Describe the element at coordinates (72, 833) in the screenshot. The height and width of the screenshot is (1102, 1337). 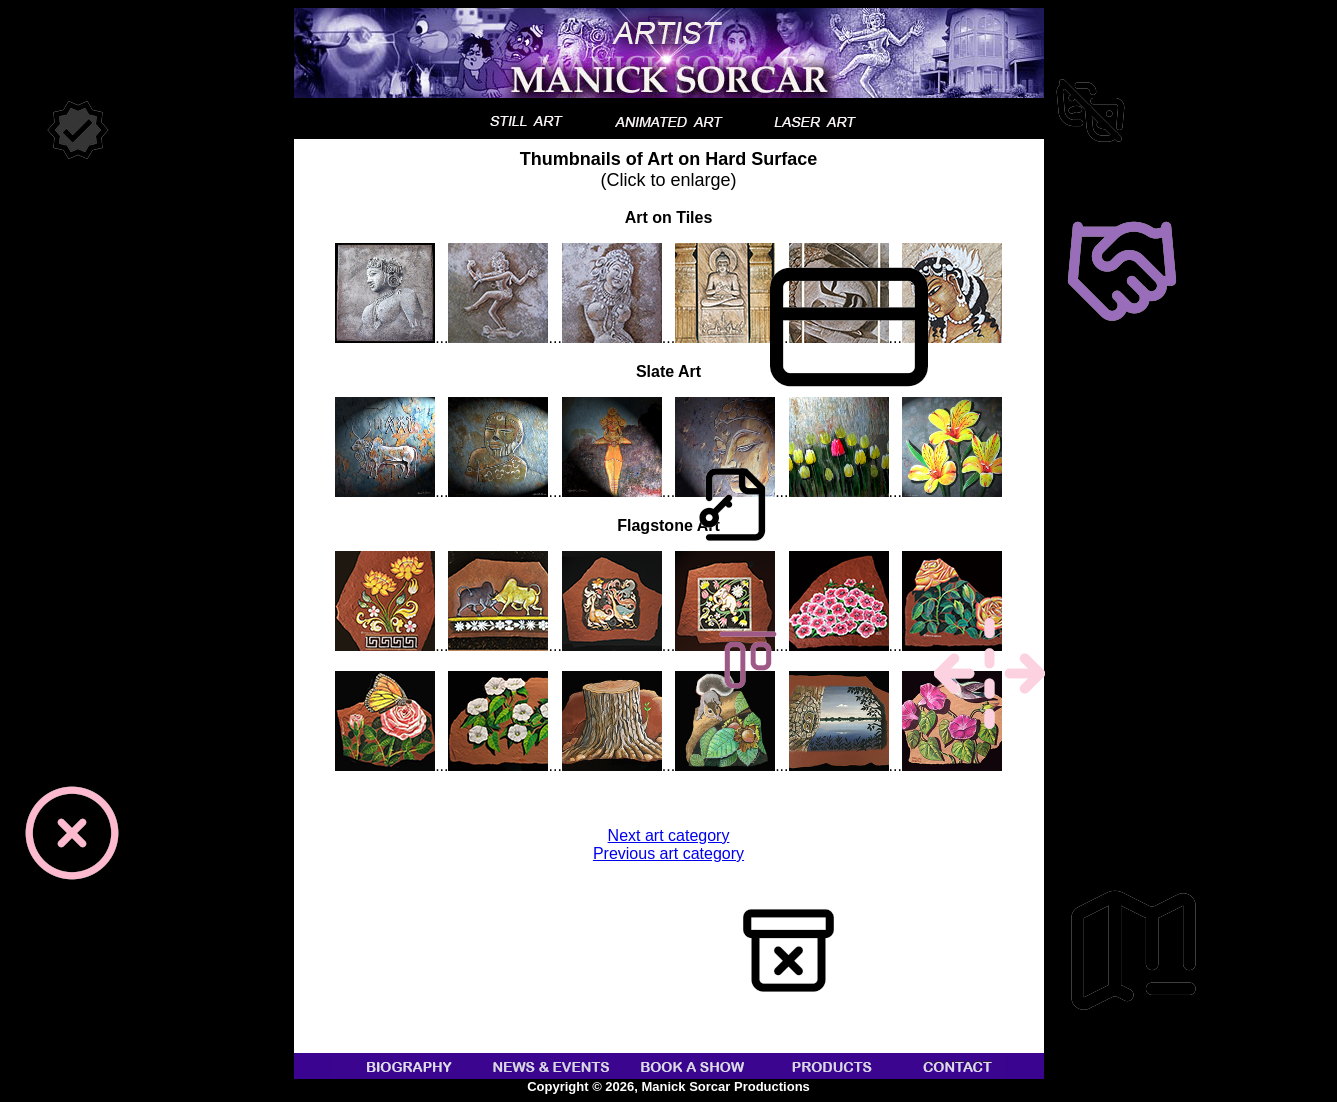
I see `close or dismiss a dialog` at that location.